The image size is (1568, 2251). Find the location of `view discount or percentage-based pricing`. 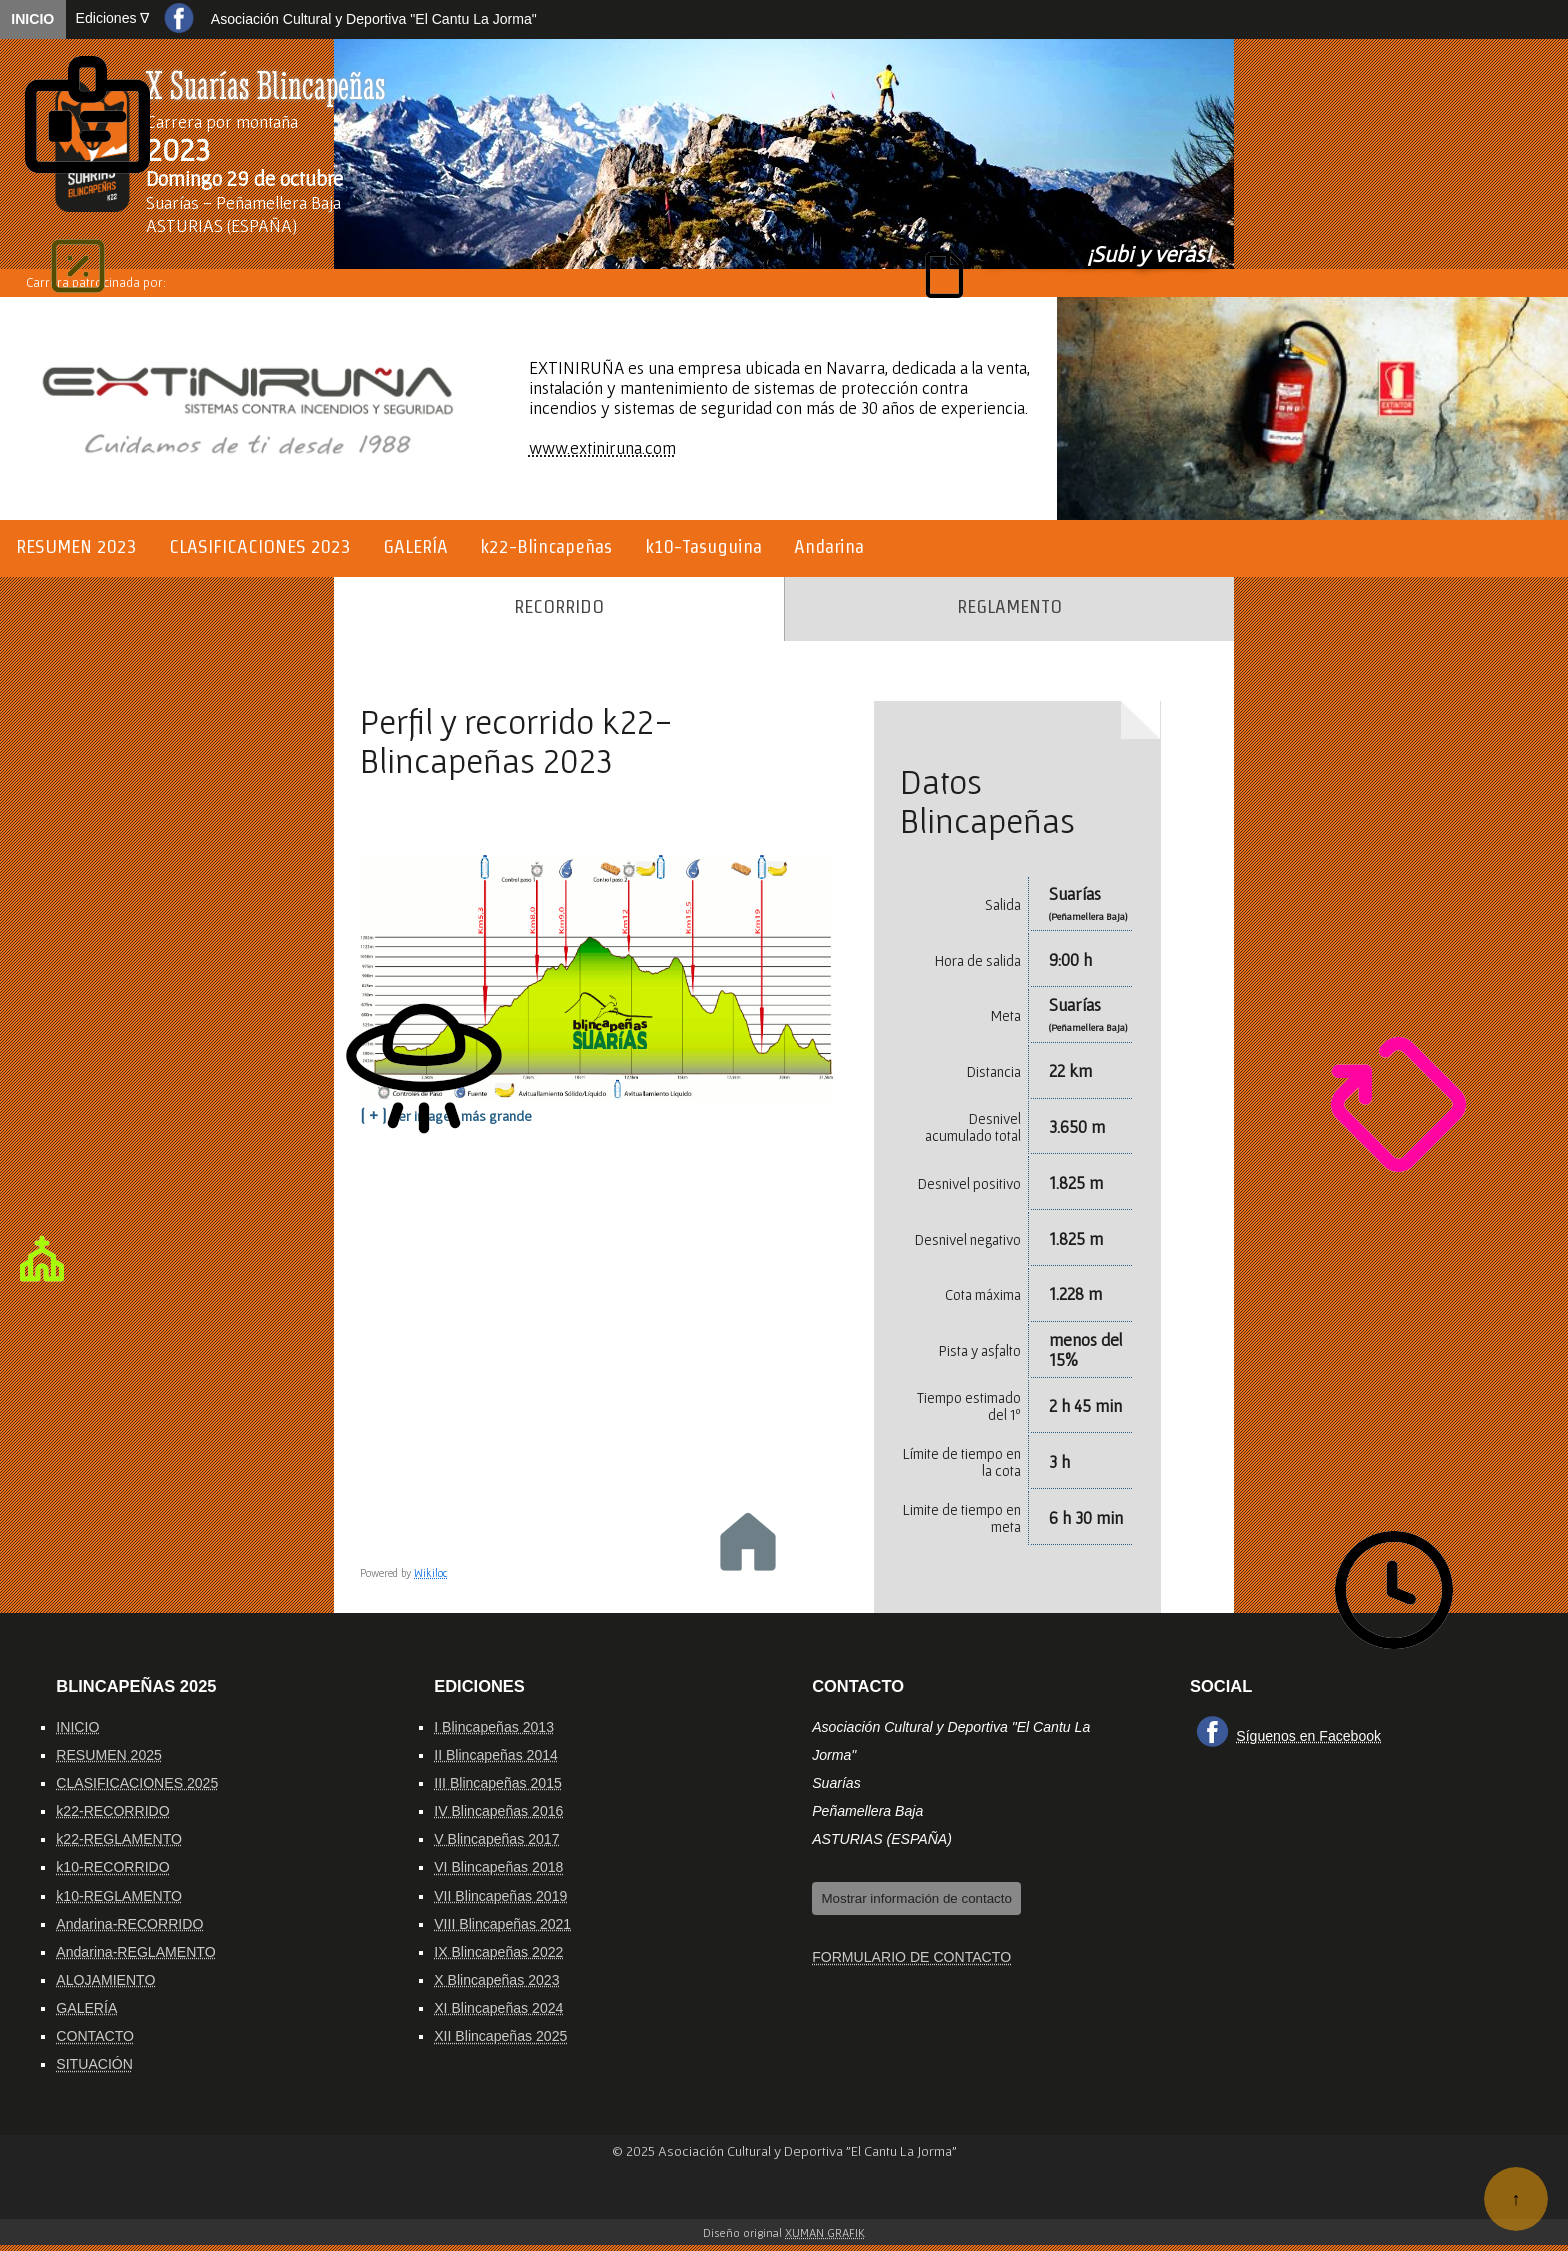

view discount or percentage-based pricing is located at coordinates (78, 266).